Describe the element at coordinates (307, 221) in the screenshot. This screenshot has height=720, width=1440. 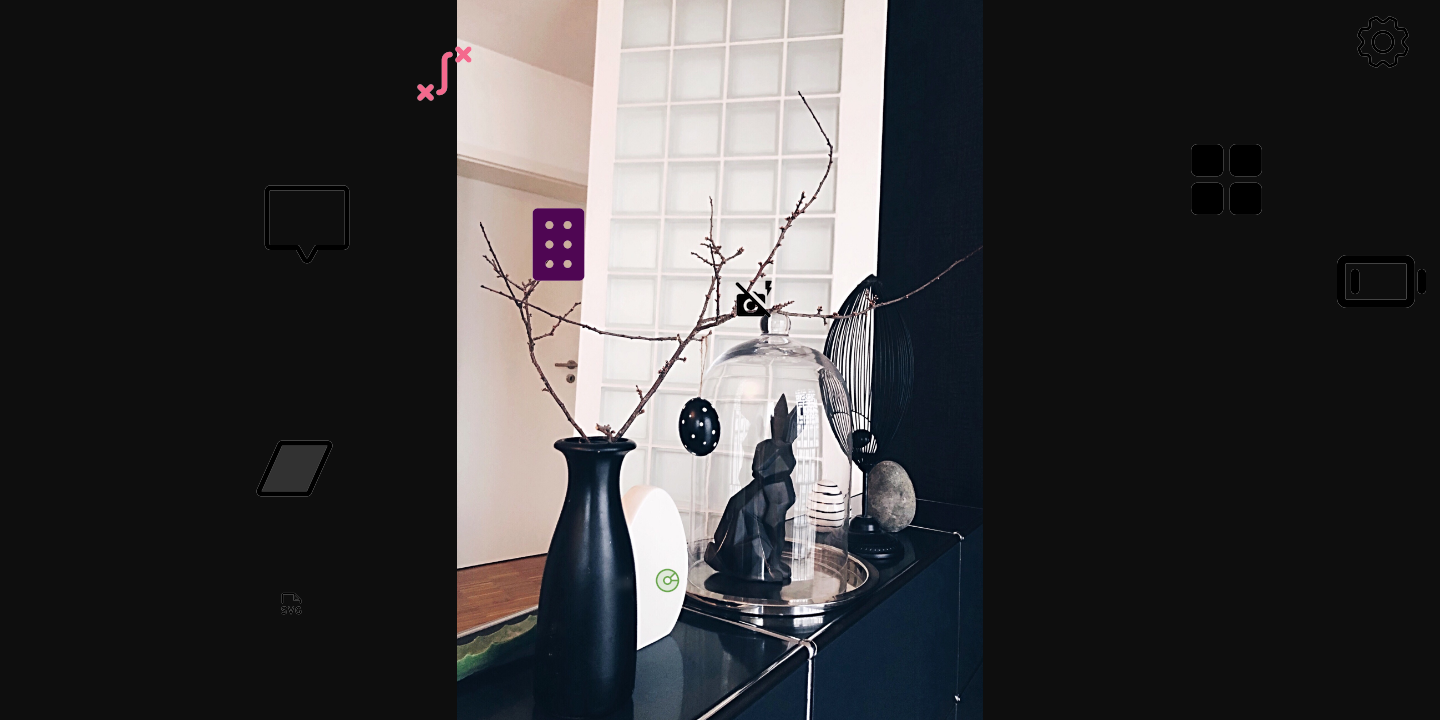
I see `open chat or messaging` at that location.